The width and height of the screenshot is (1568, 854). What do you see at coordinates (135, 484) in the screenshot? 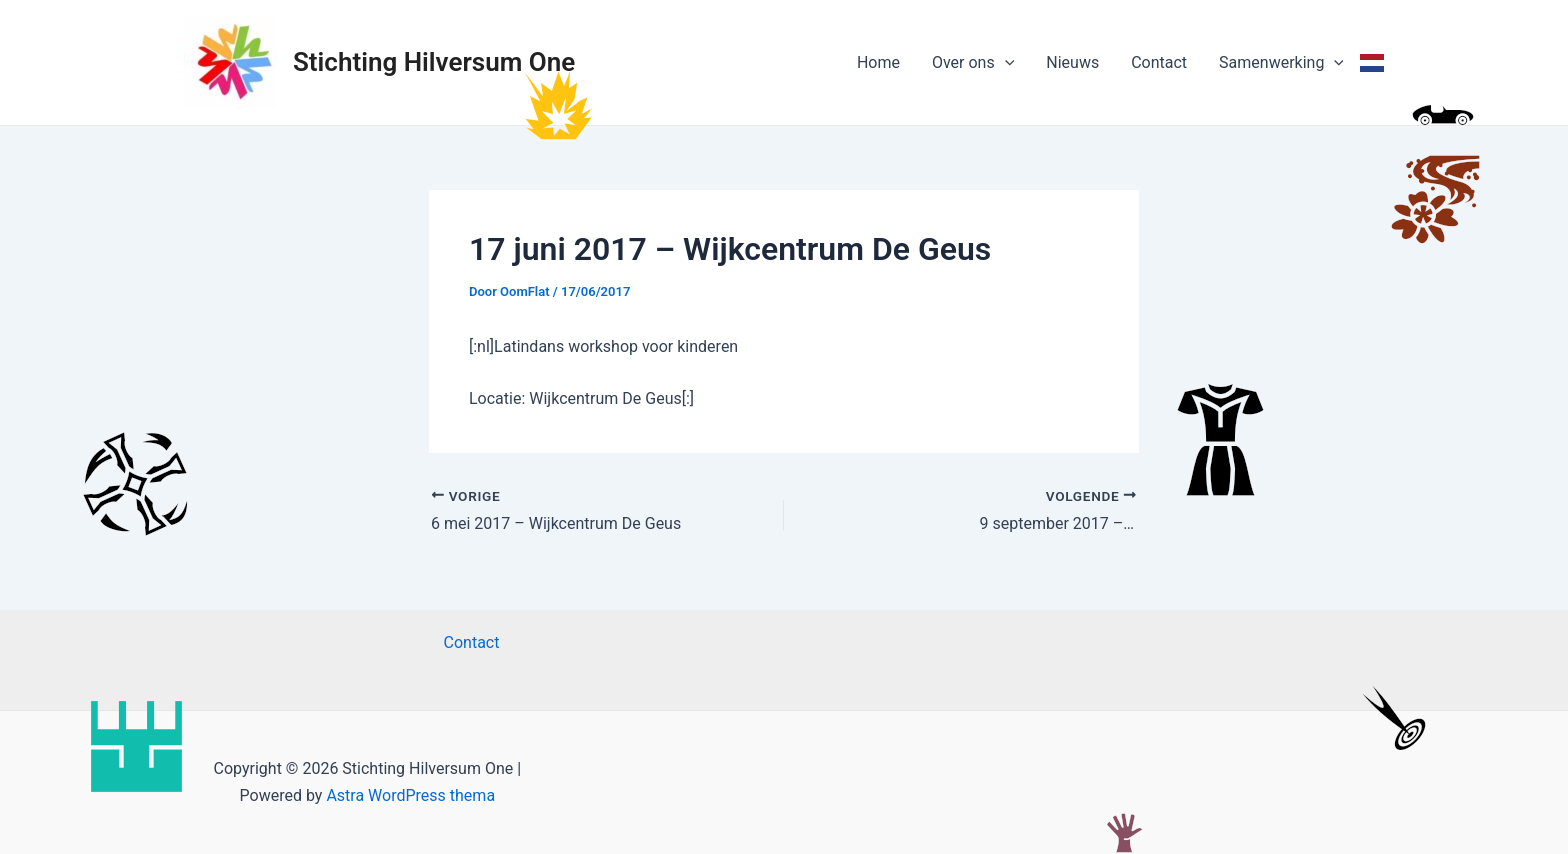
I see `indicates a returning or cyclical action` at bounding box center [135, 484].